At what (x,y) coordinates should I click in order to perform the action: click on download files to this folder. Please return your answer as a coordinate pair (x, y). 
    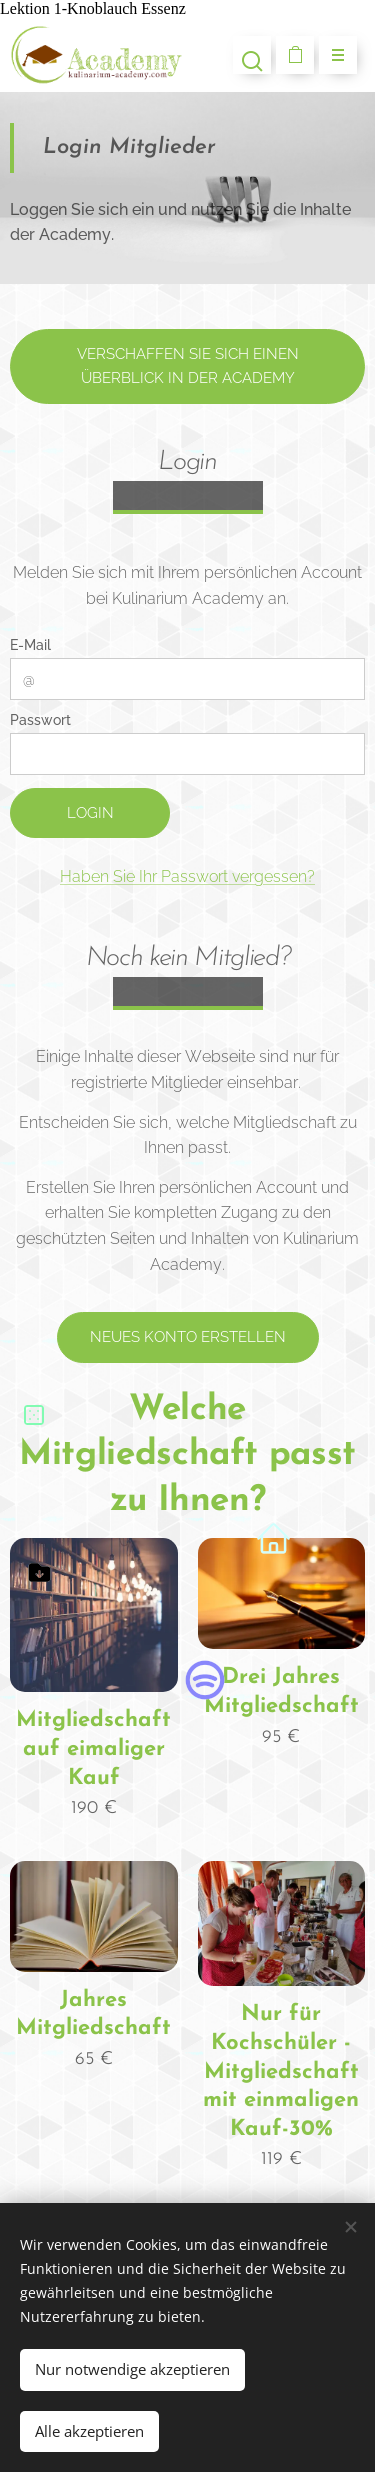
    Looking at the image, I should click on (39, 1572).